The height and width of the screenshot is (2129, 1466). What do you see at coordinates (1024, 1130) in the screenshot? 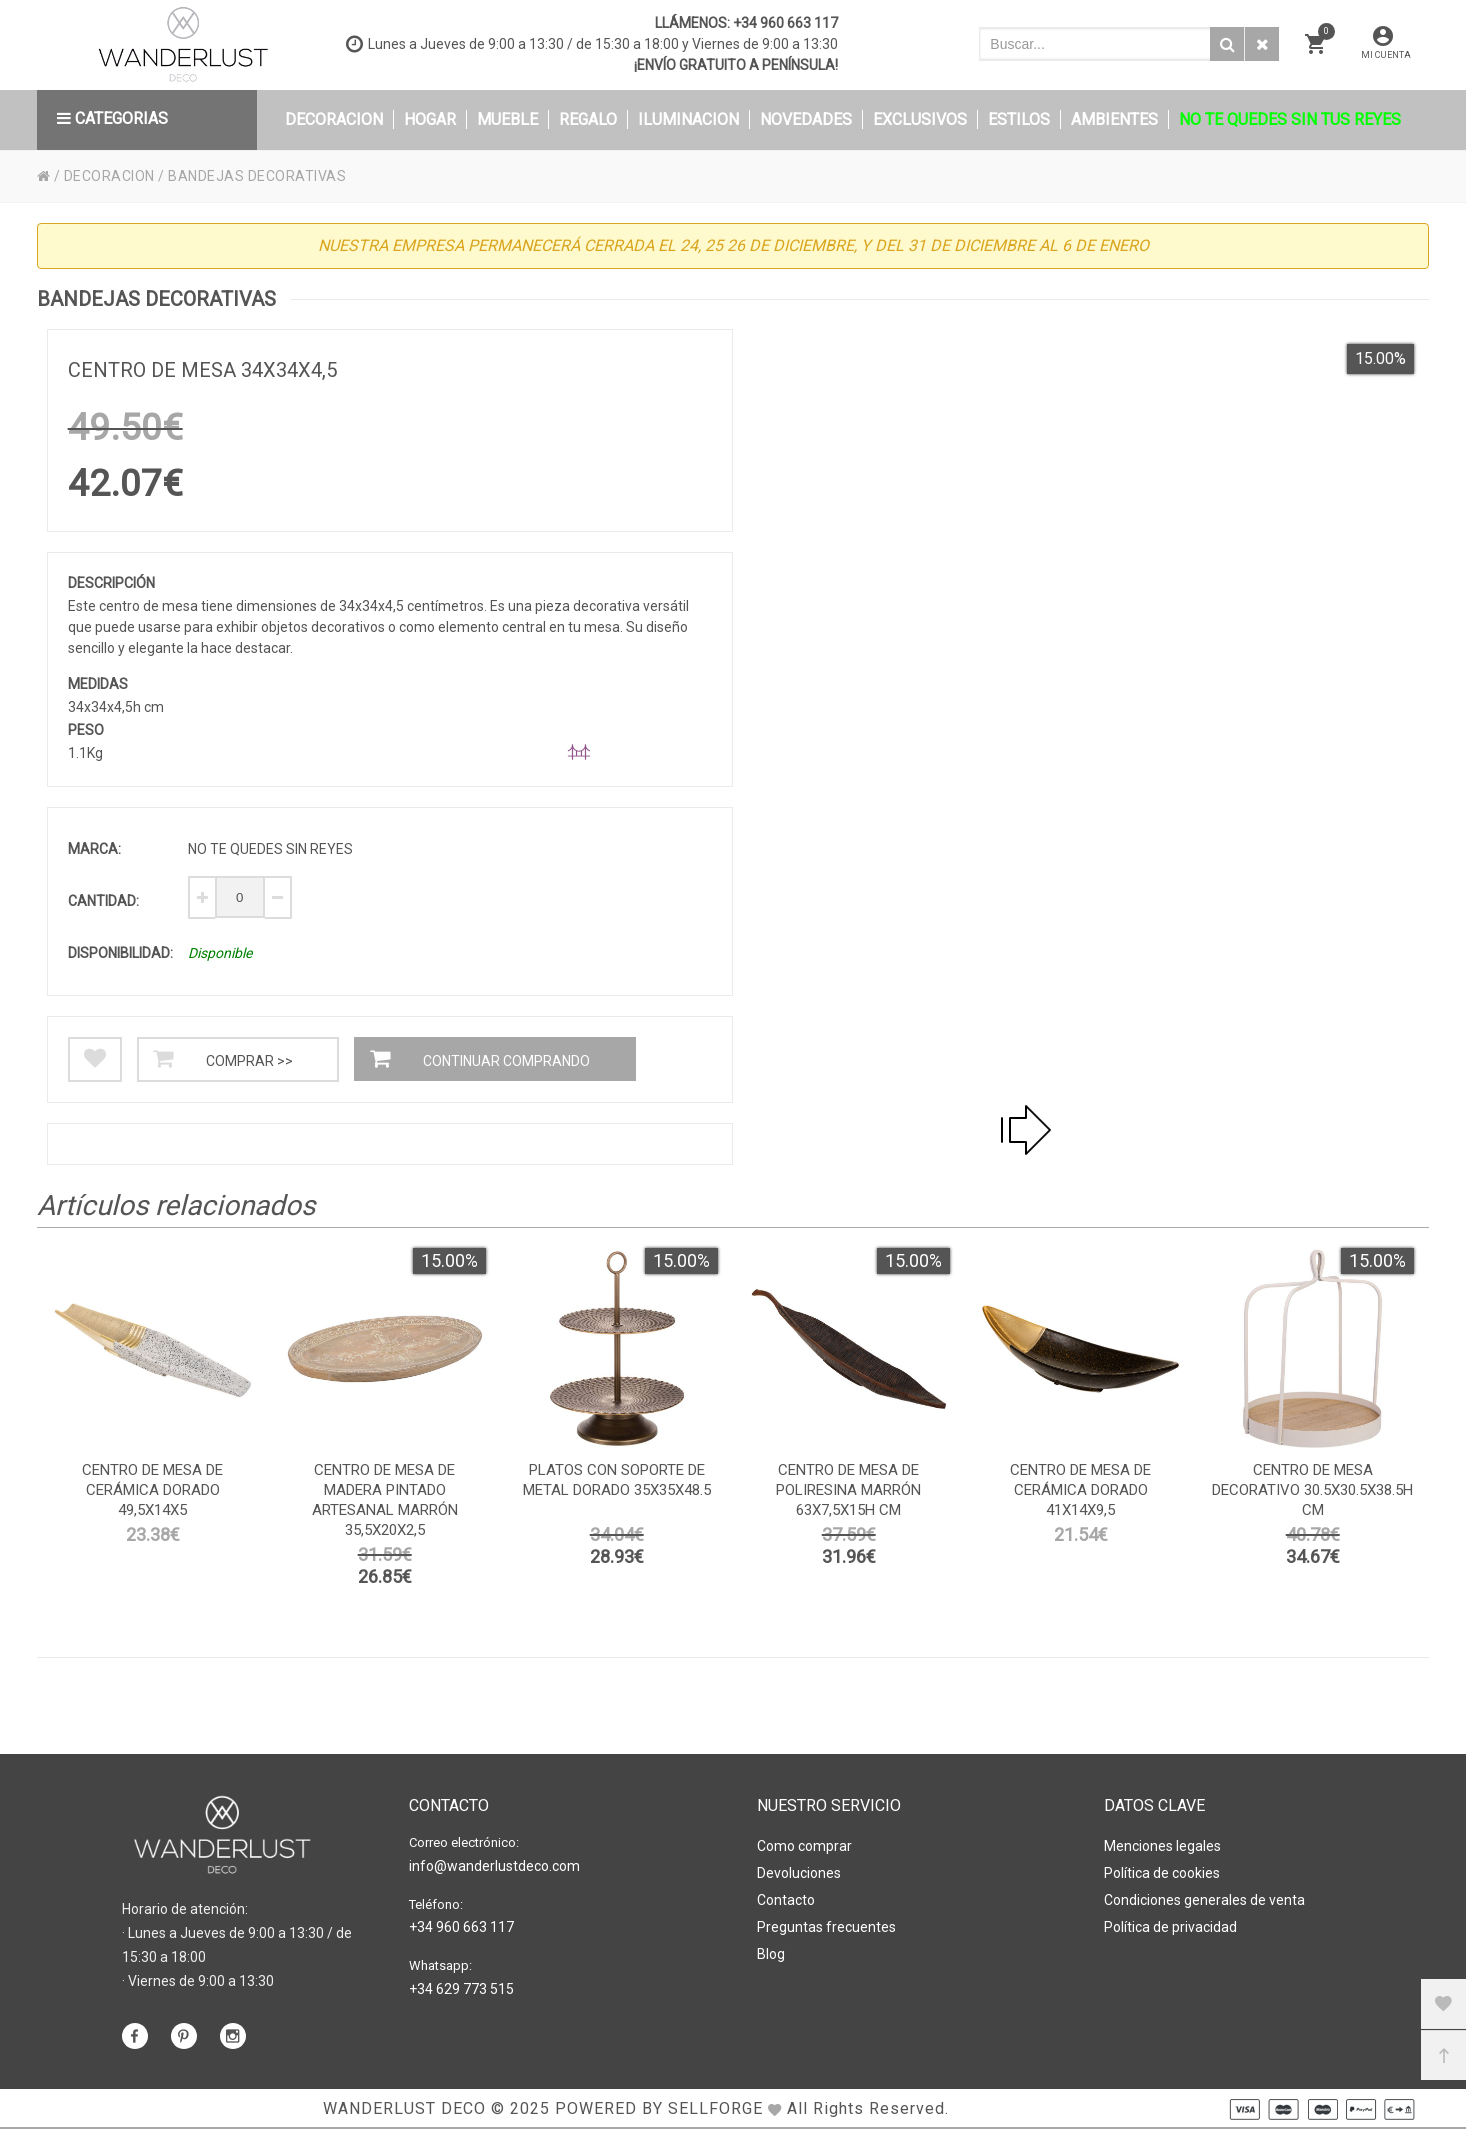
I see `move item to the right` at bounding box center [1024, 1130].